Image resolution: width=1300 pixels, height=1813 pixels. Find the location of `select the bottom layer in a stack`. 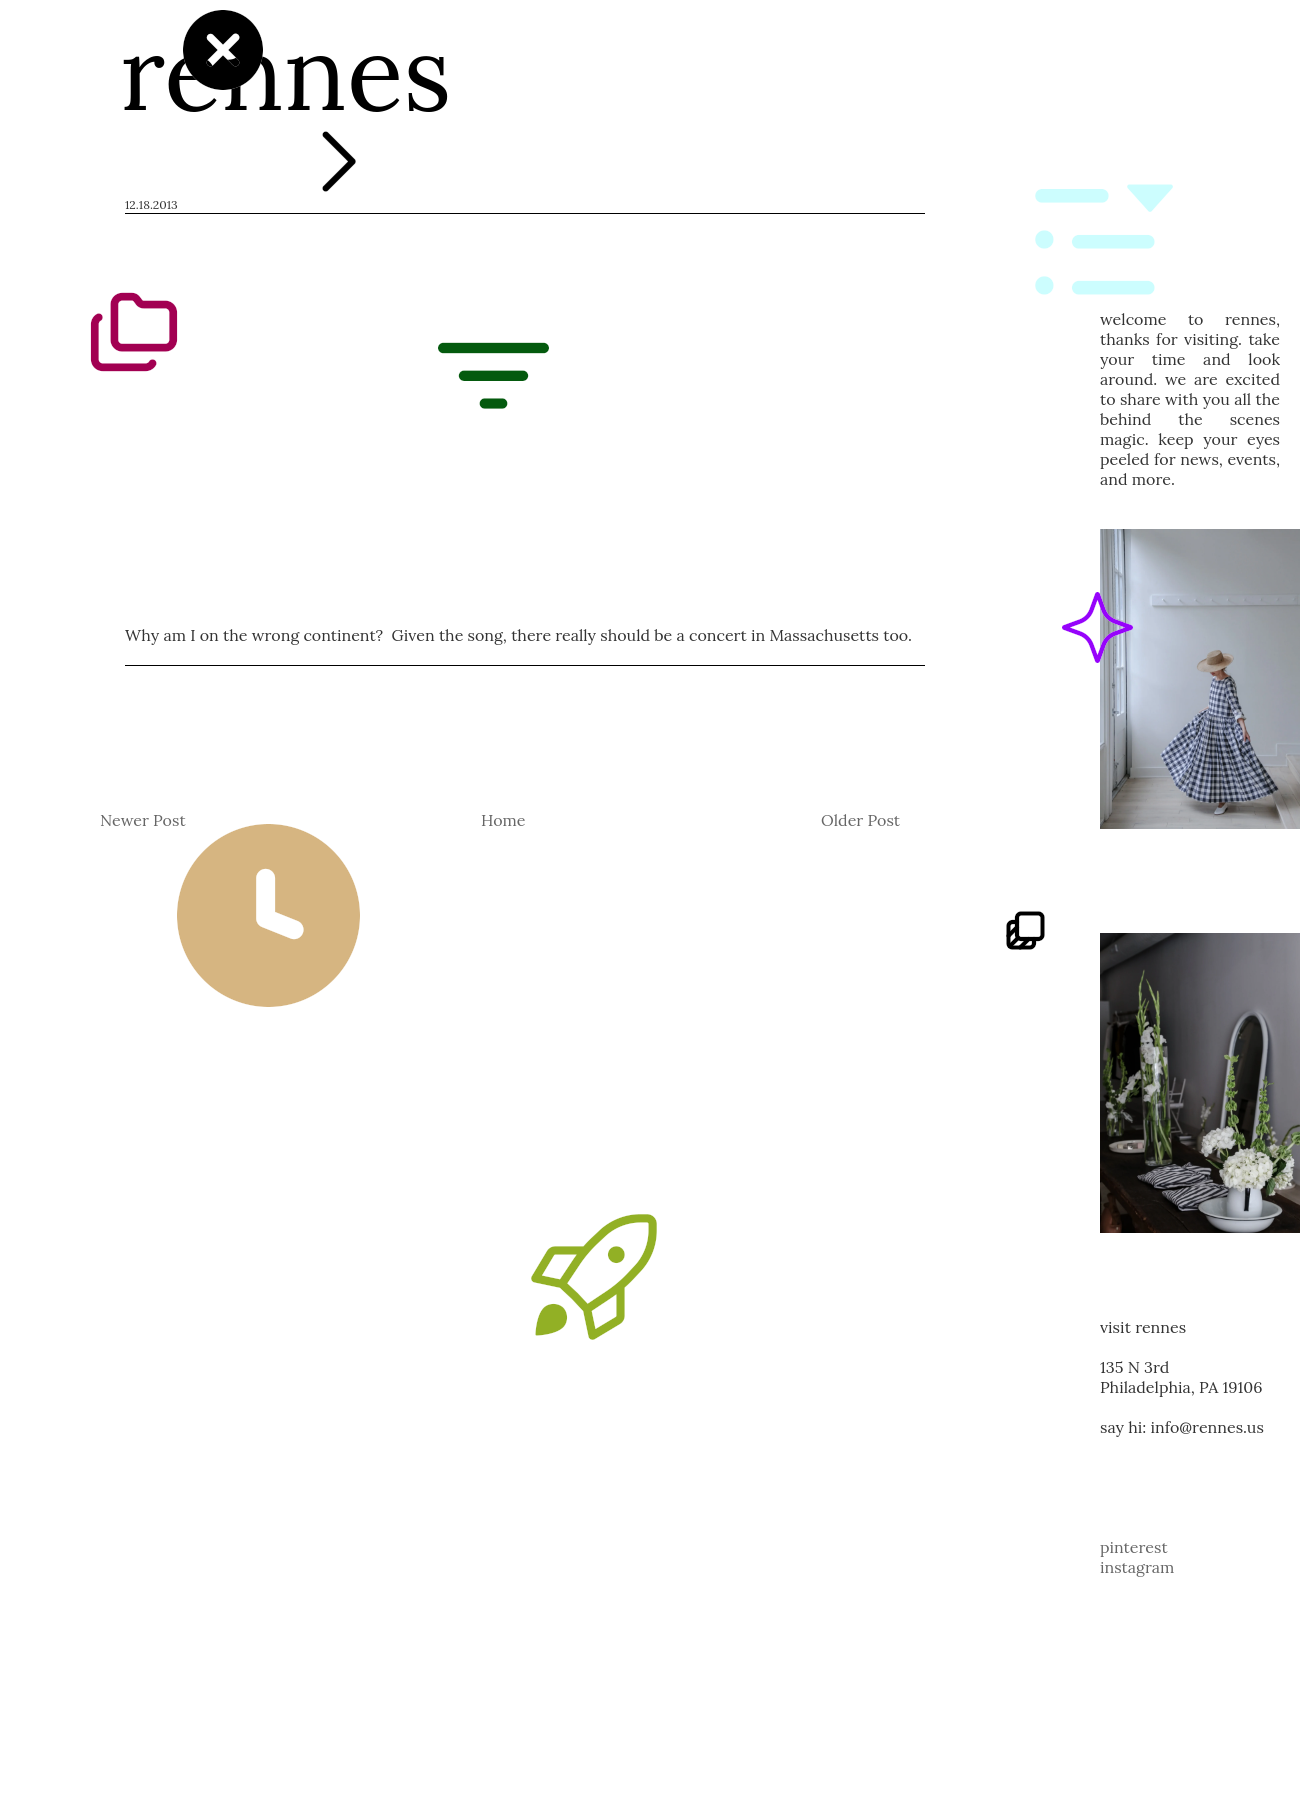

select the bottom layer in a stack is located at coordinates (1025, 930).